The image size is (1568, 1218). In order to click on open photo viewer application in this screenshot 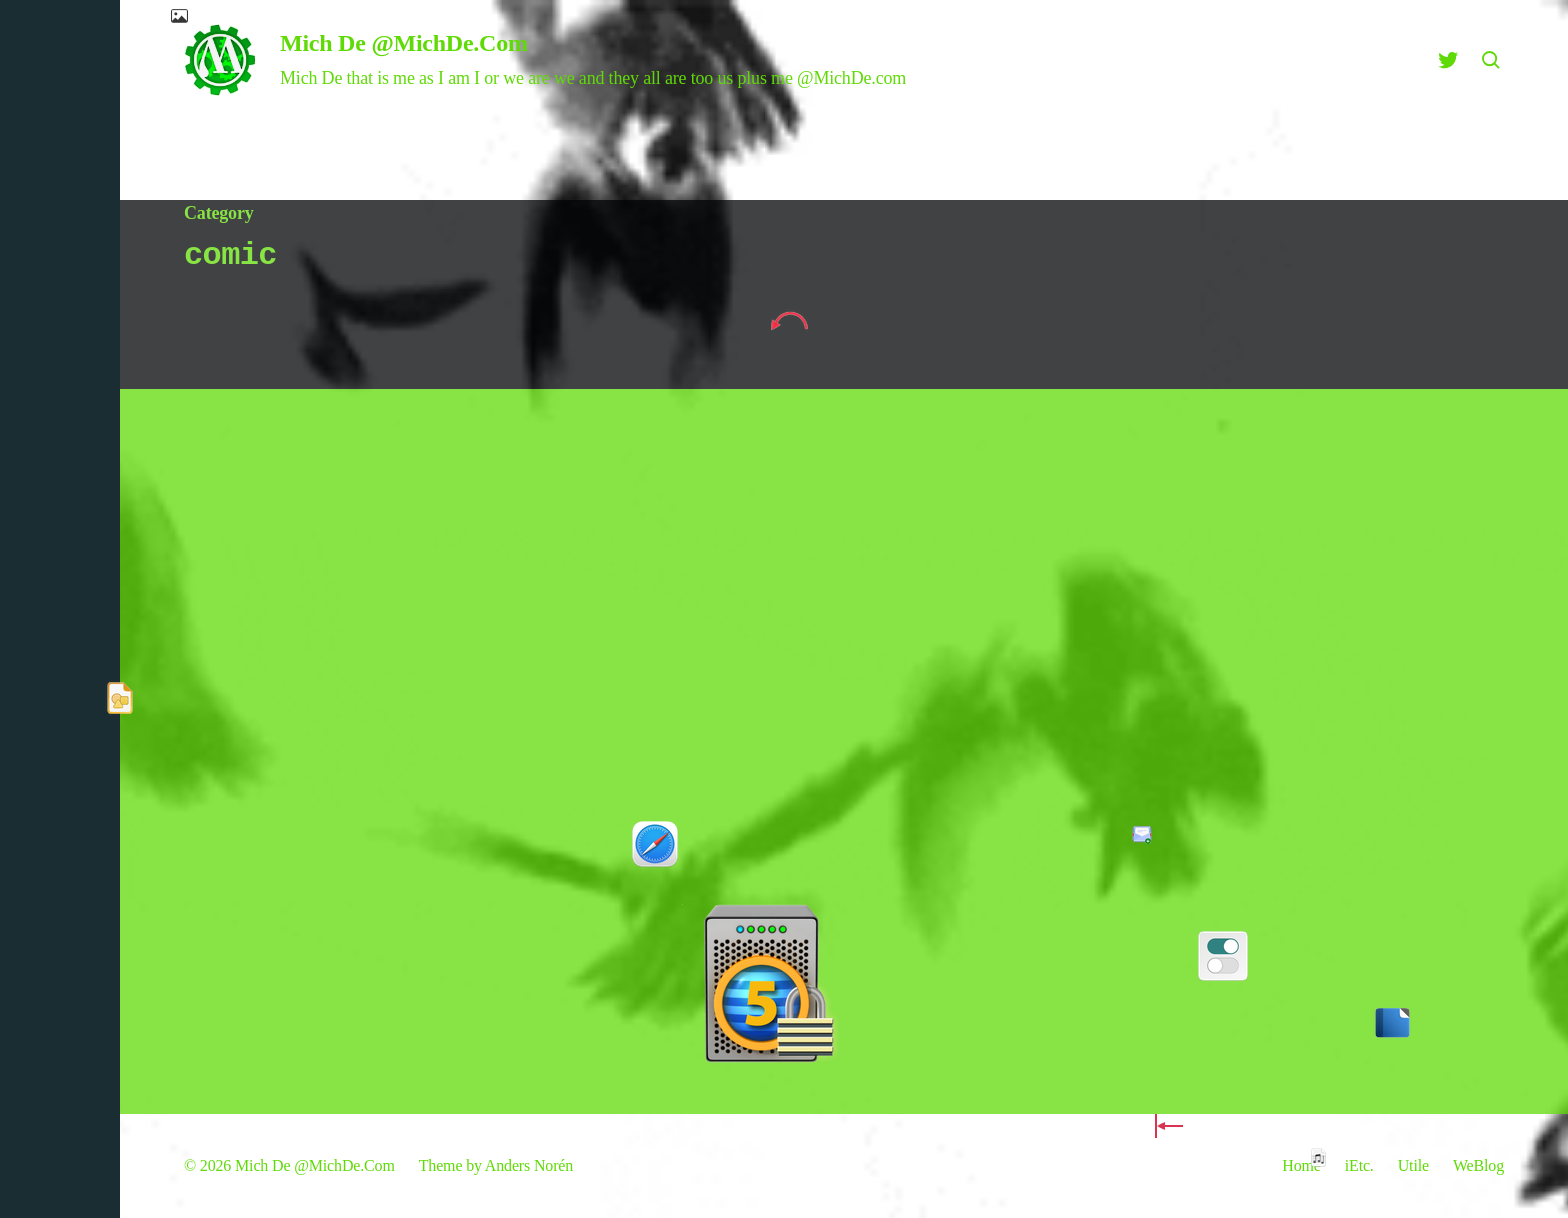, I will do `click(179, 16)`.